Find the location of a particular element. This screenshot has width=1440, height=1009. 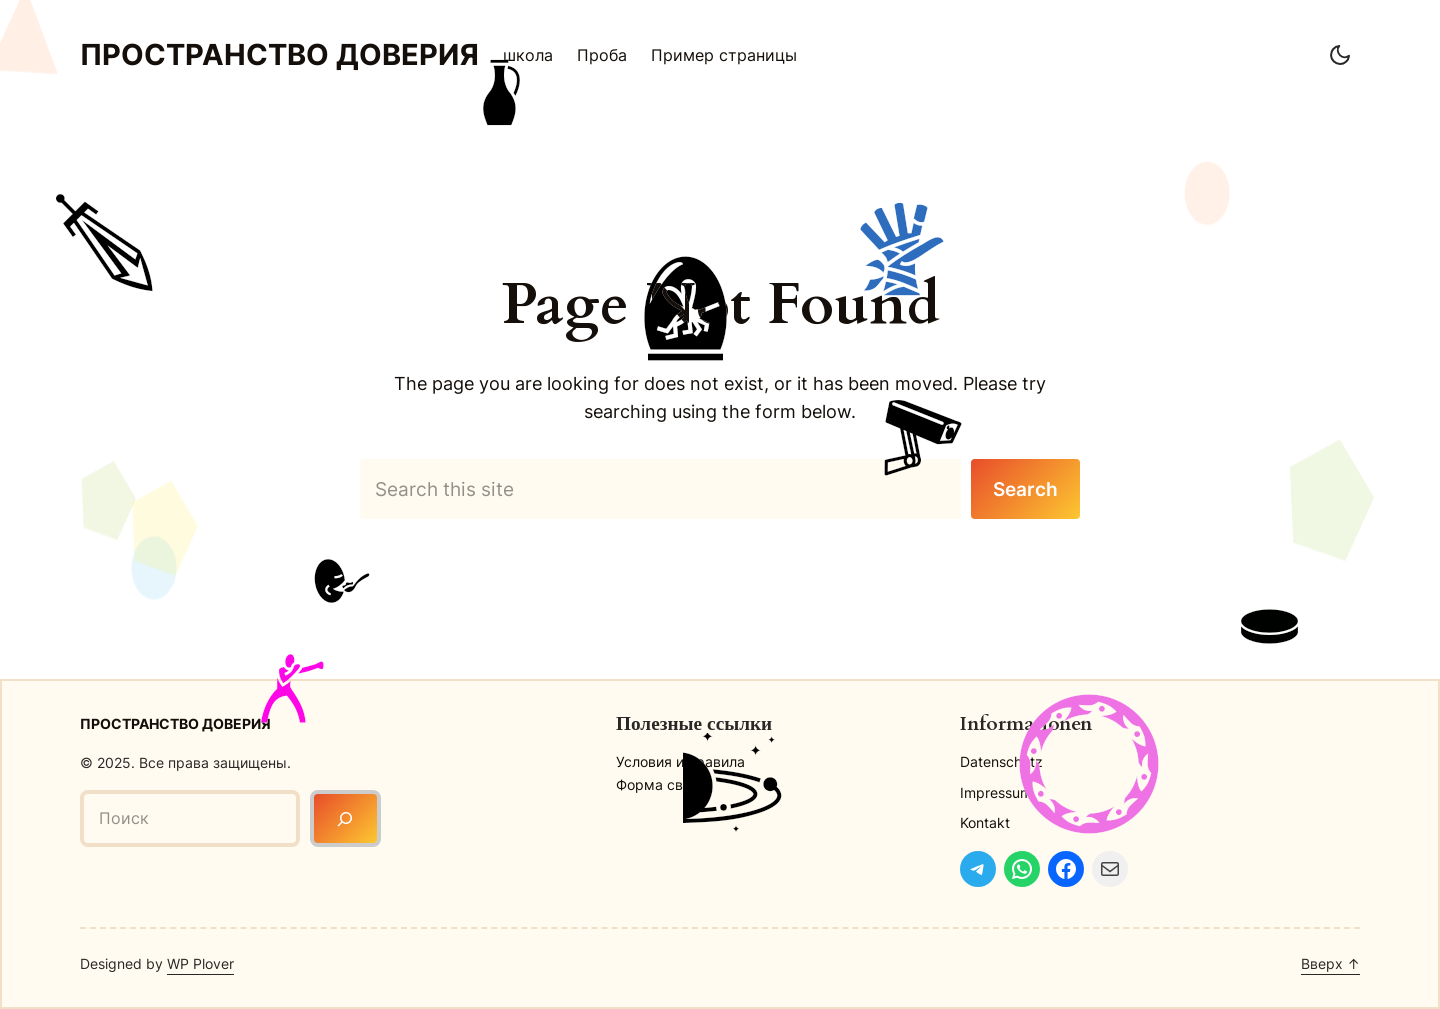

access security camera footage is located at coordinates (922, 437).